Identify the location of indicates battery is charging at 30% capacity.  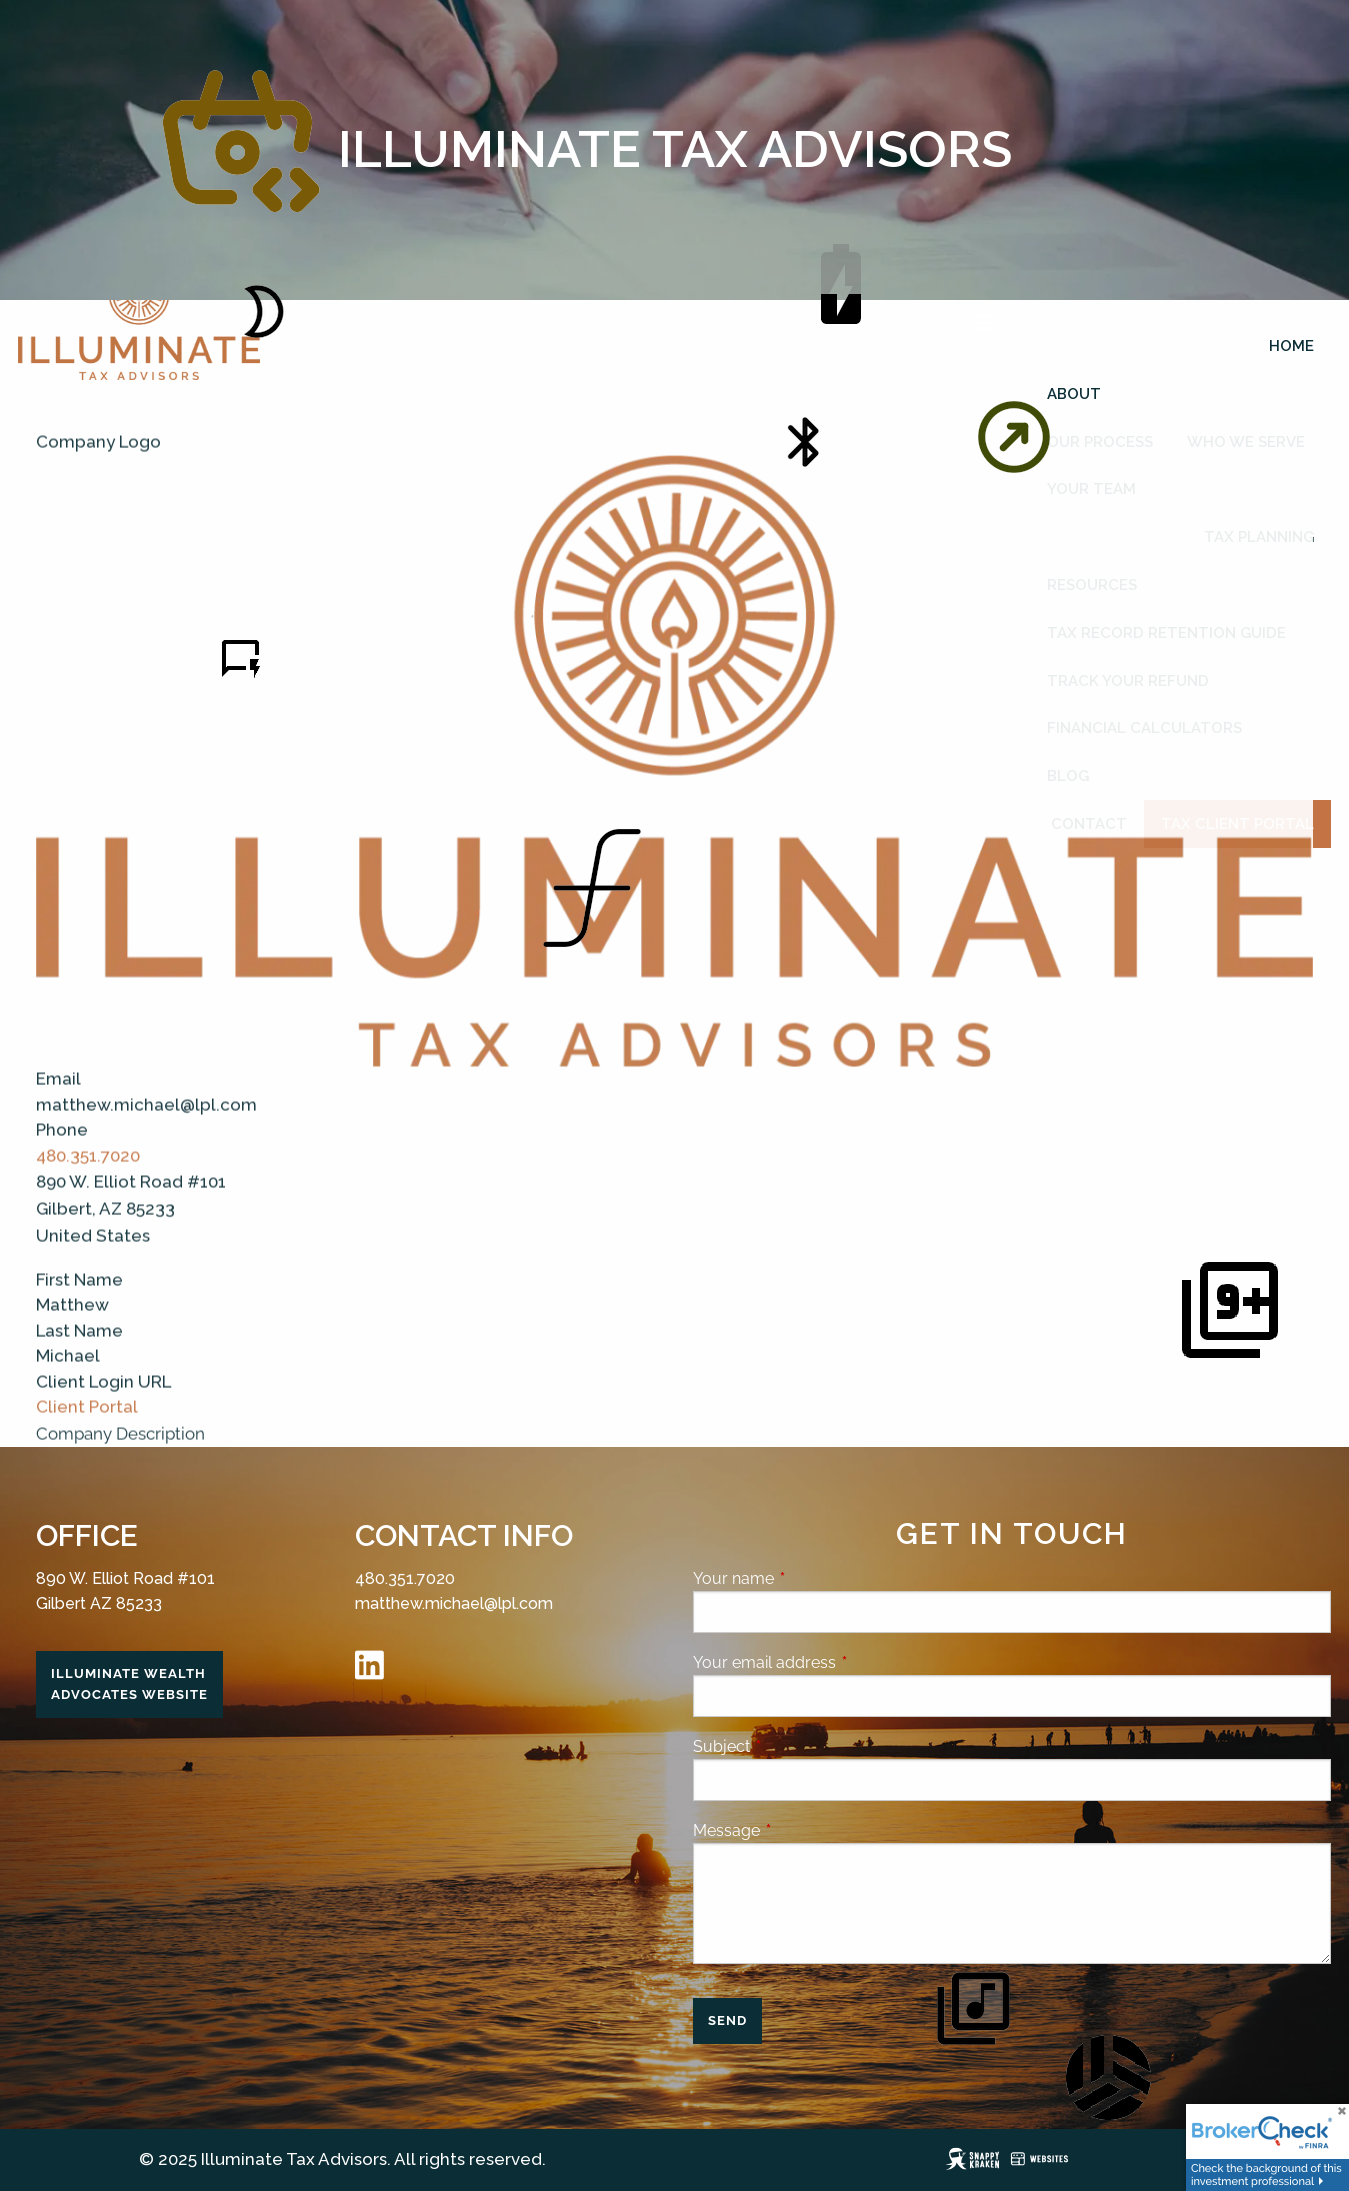
(841, 284).